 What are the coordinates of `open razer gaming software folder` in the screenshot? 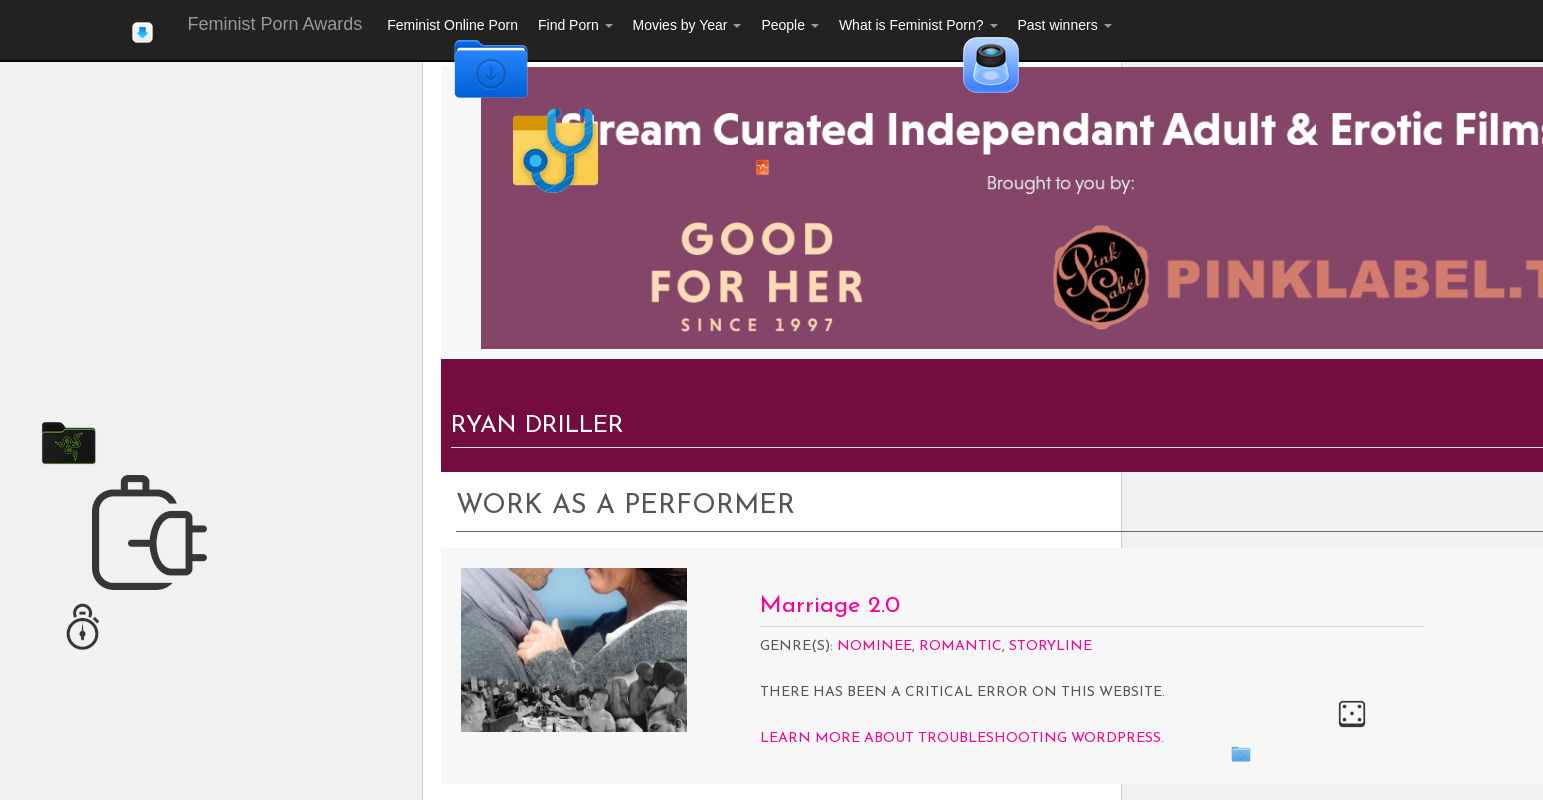 It's located at (68, 444).